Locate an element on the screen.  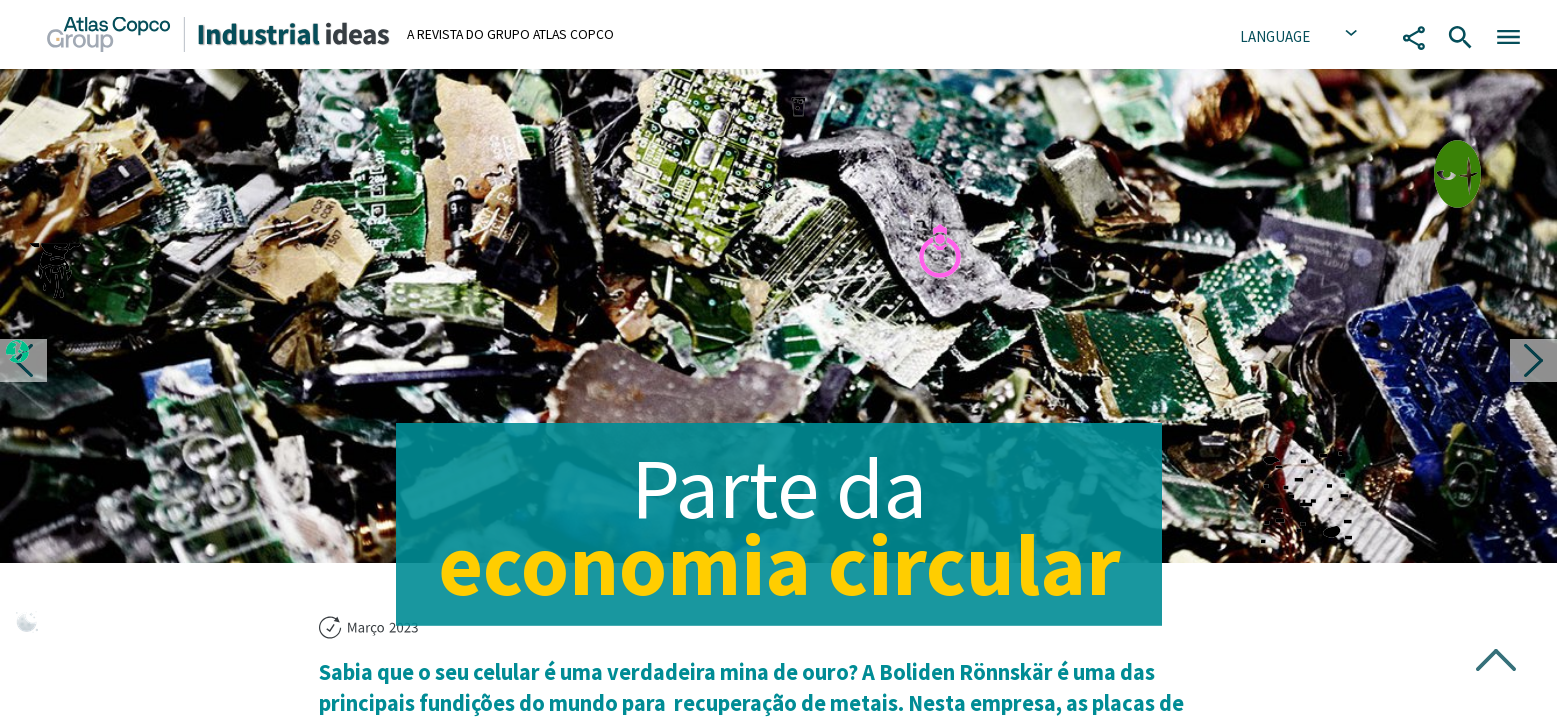
indicates cold or winter weather conditions is located at coordinates (764, 191).